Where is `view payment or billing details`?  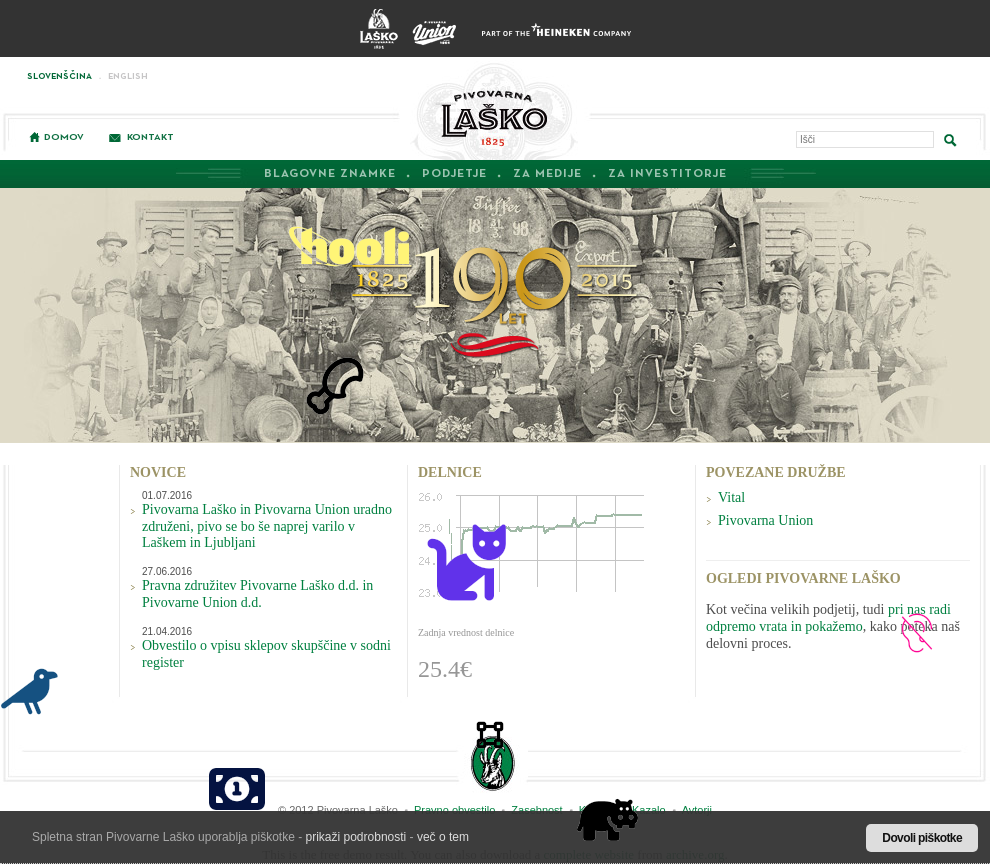
view payment or billing details is located at coordinates (237, 789).